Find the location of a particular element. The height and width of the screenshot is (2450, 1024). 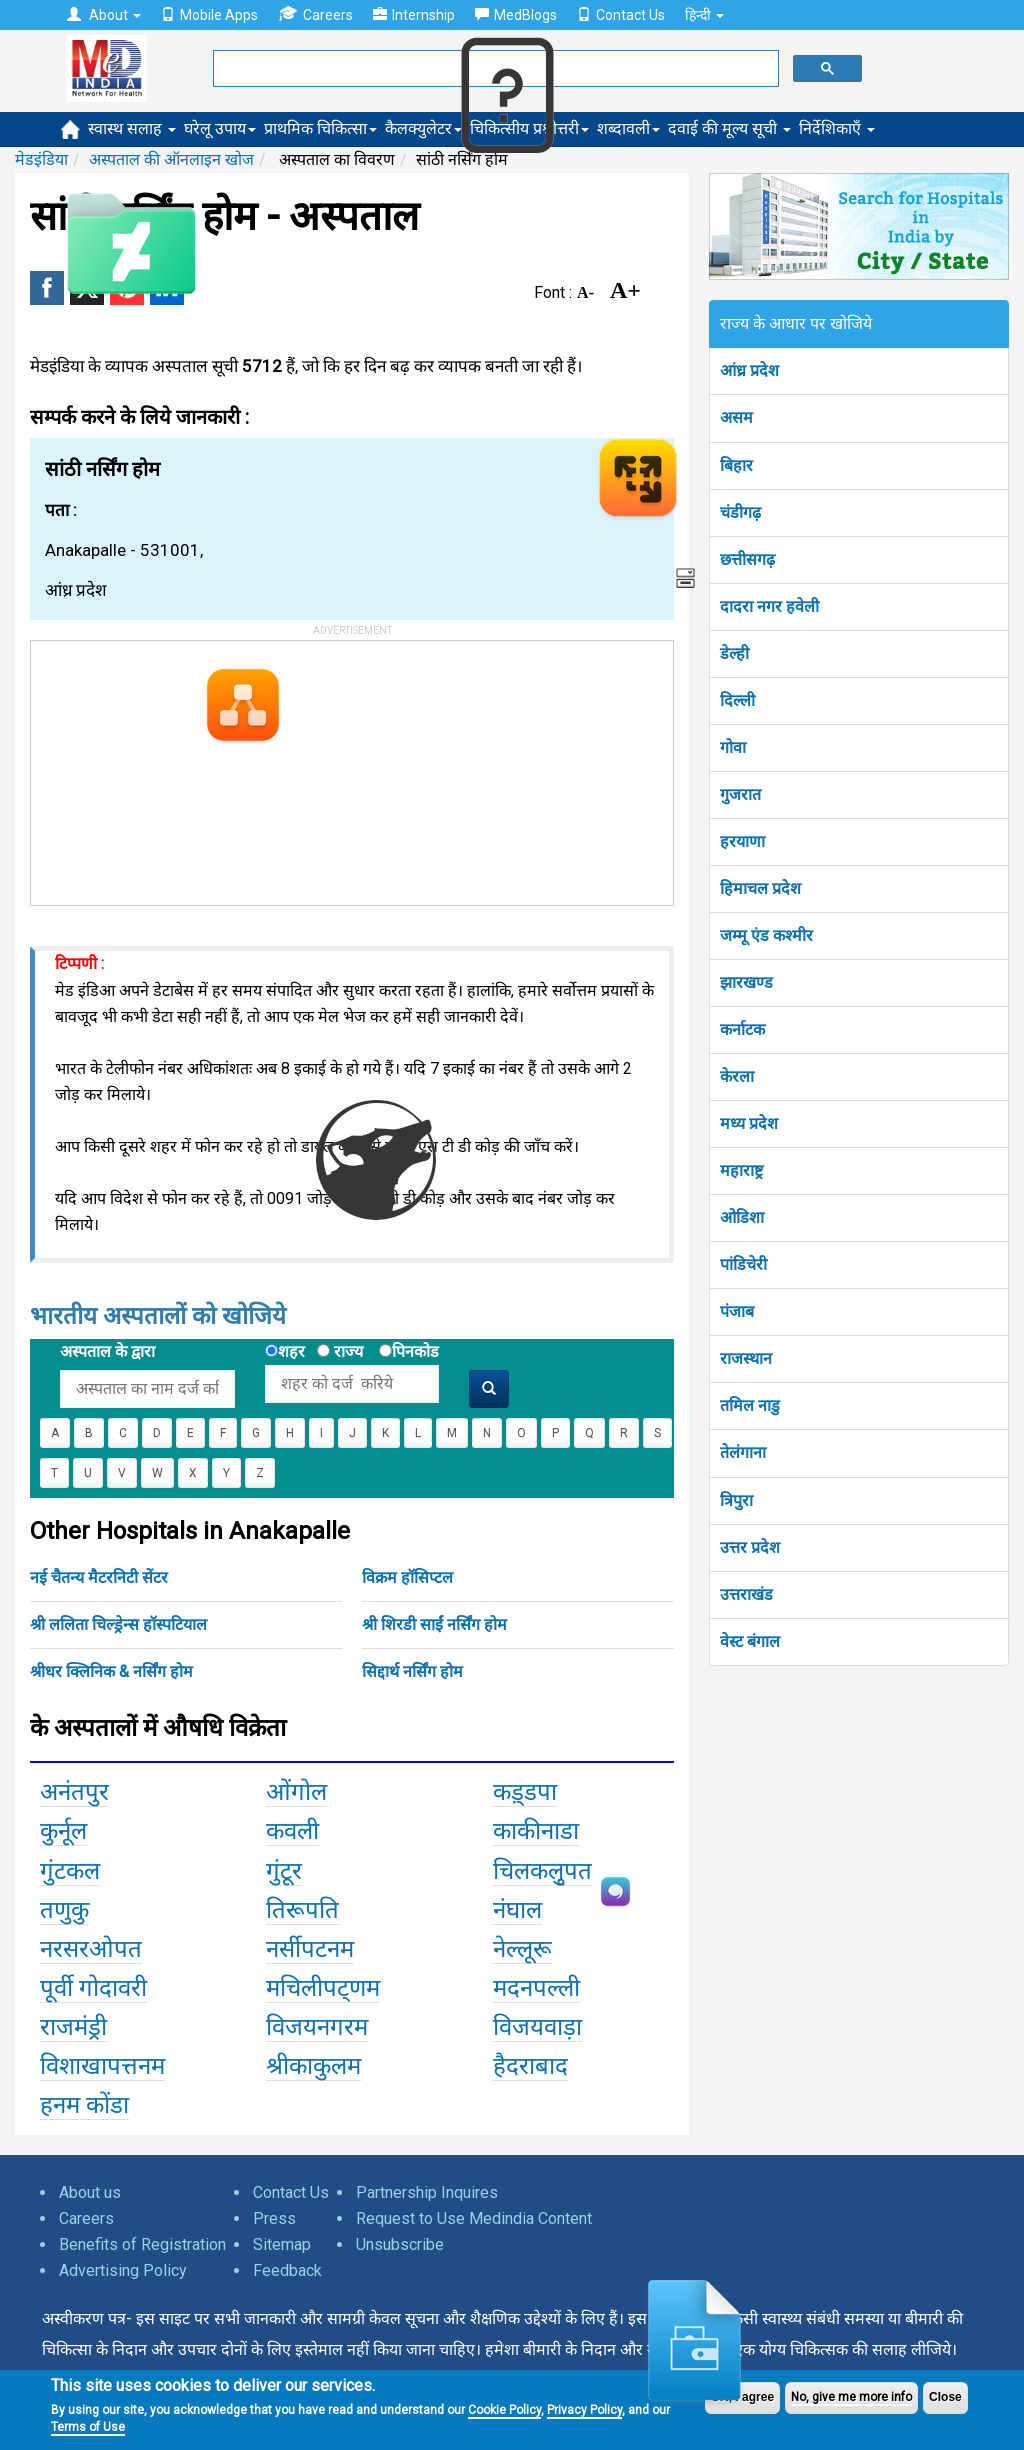

open your DeviantArt downloads folder is located at coordinates (131, 247).